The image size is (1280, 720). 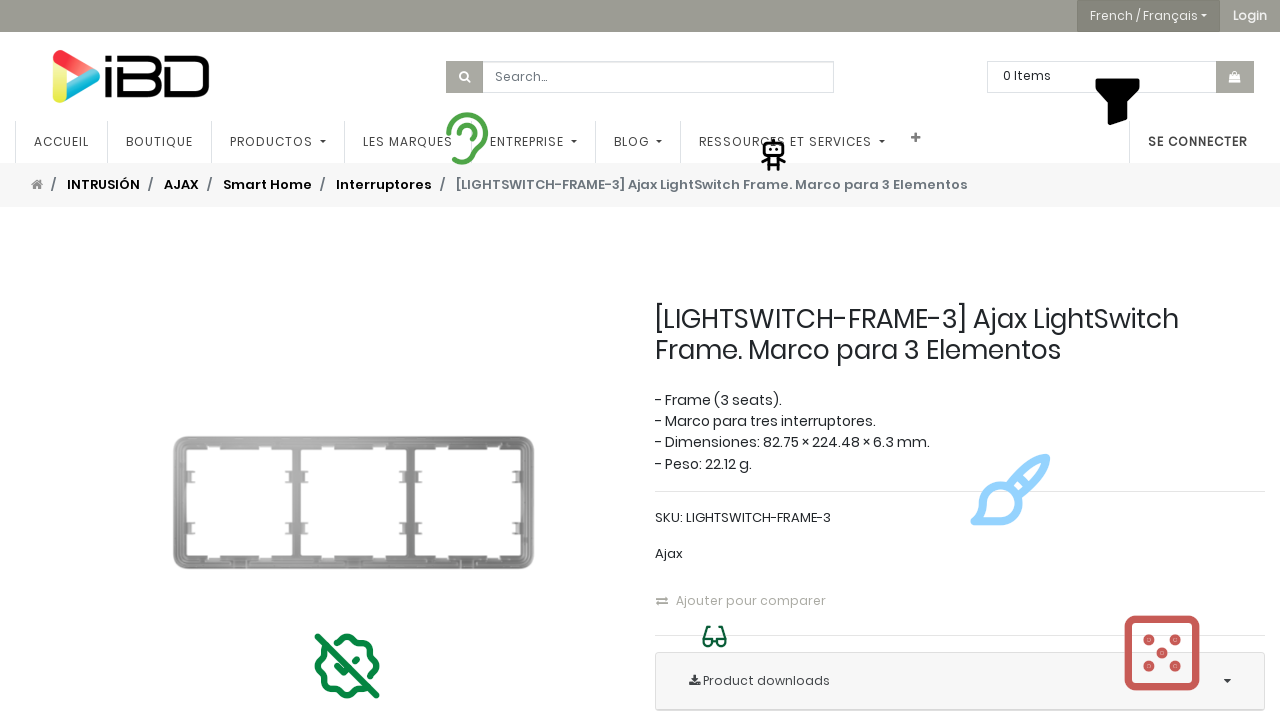 What do you see at coordinates (347, 666) in the screenshot?
I see `discount or promotion unavailable` at bounding box center [347, 666].